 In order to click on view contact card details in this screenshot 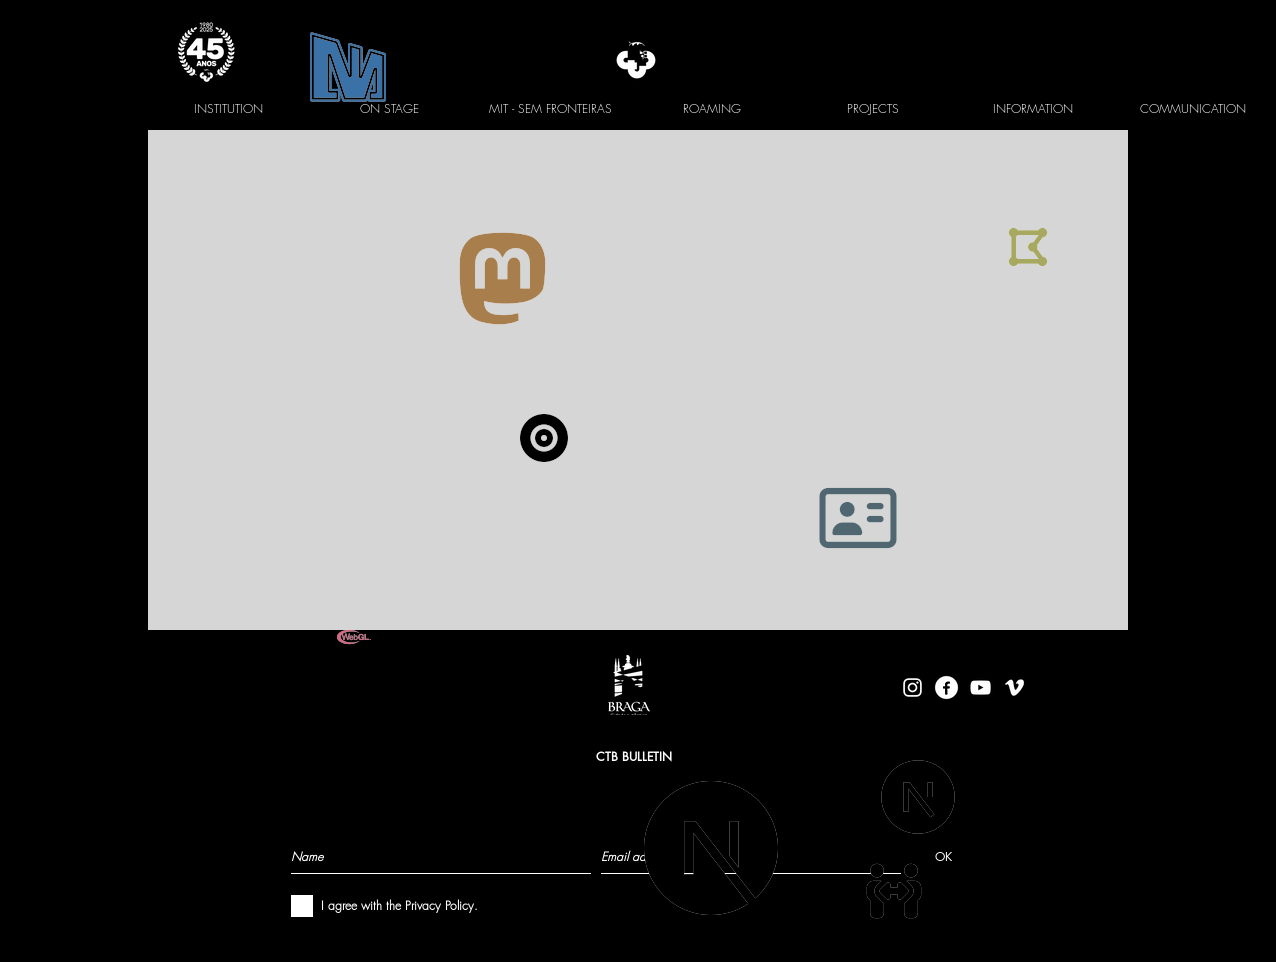, I will do `click(858, 518)`.